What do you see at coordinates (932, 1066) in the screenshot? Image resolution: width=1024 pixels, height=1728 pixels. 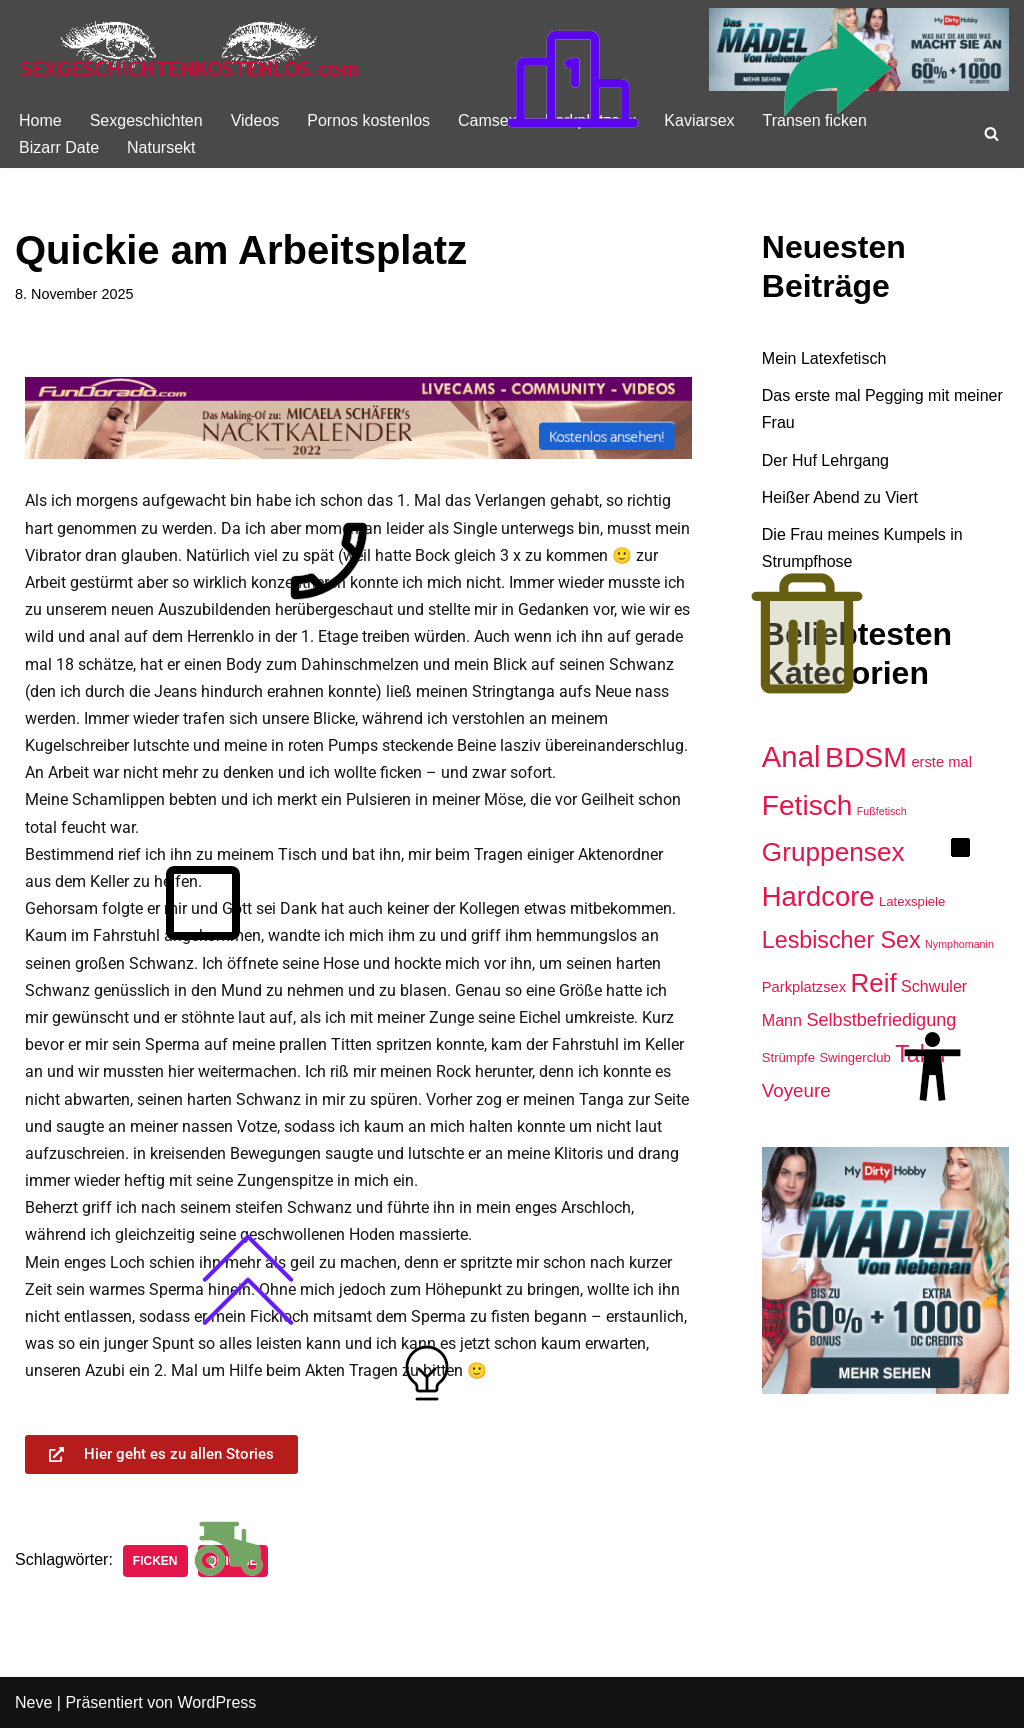 I see `accessibility settings` at bounding box center [932, 1066].